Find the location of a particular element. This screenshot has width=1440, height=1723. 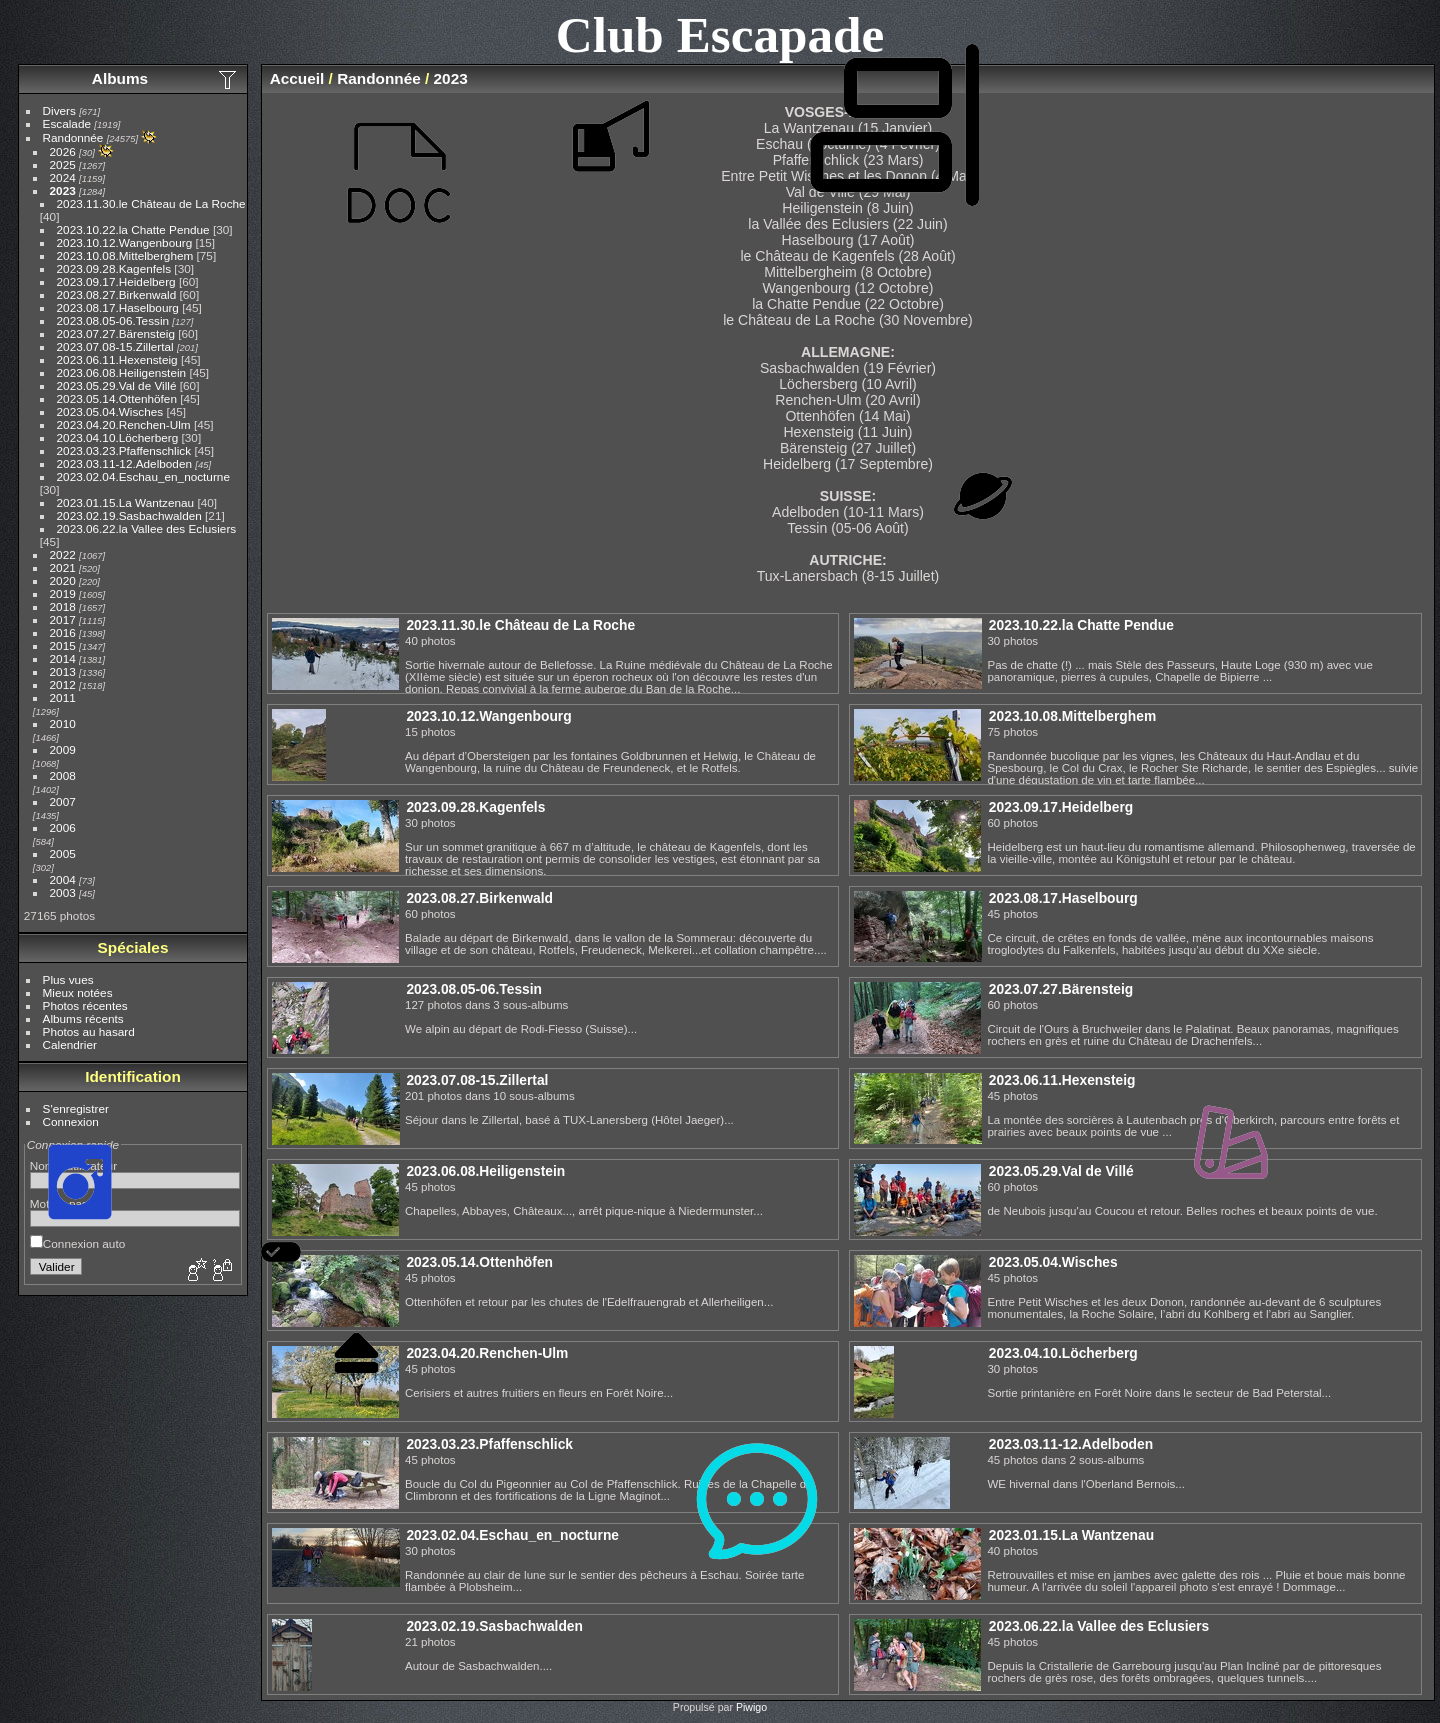

indicates male gender selection is located at coordinates (80, 1182).